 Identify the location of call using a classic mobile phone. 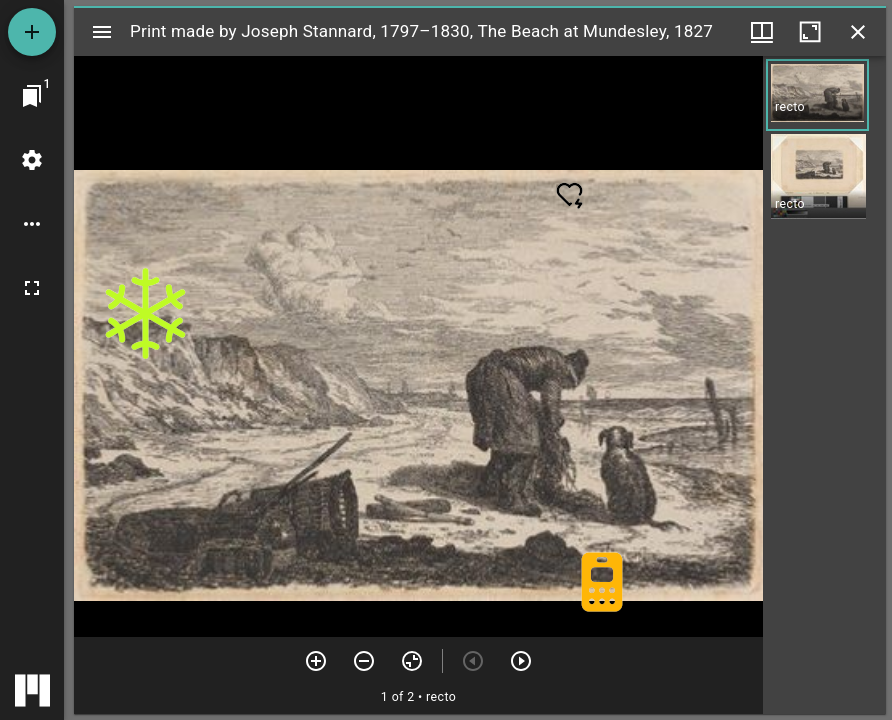
(602, 582).